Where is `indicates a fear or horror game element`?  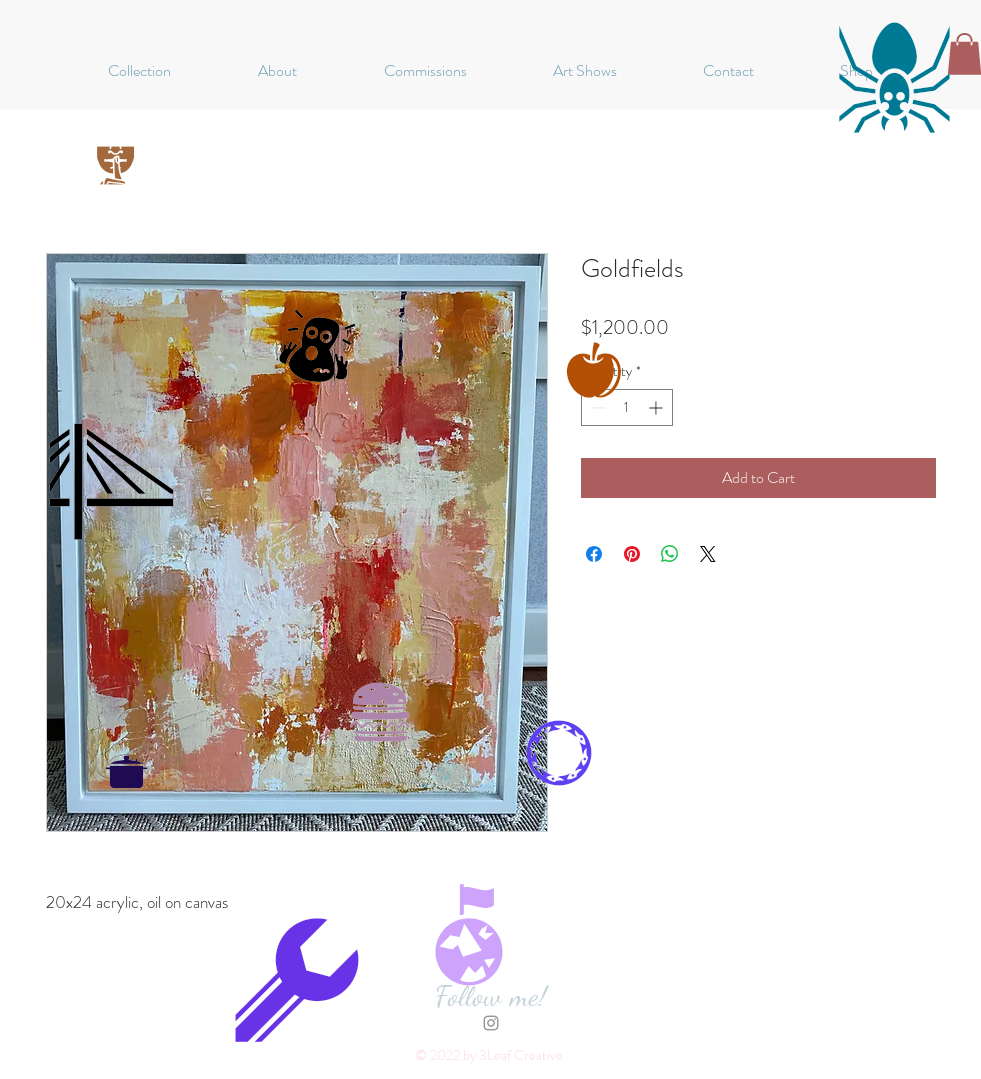 indicates a fear or horror game element is located at coordinates (316, 347).